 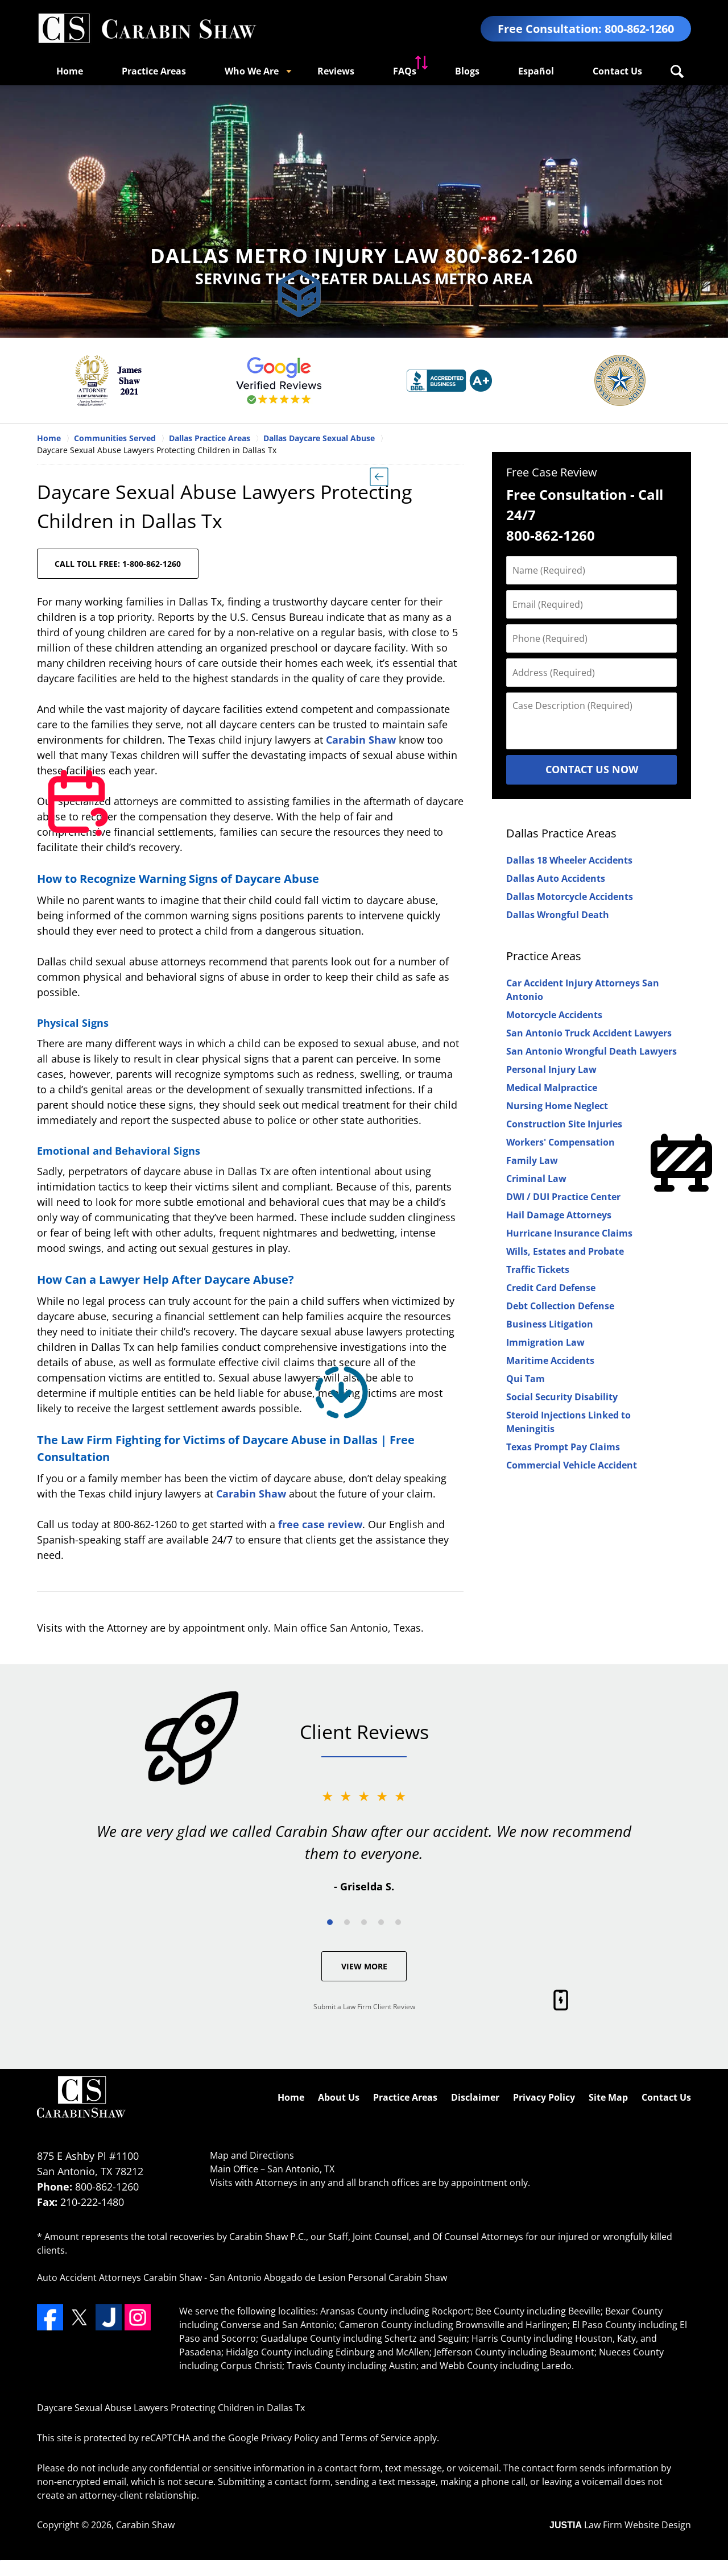 What do you see at coordinates (76, 801) in the screenshot?
I see `check for unconfirmed or pending events` at bounding box center [76, 801].